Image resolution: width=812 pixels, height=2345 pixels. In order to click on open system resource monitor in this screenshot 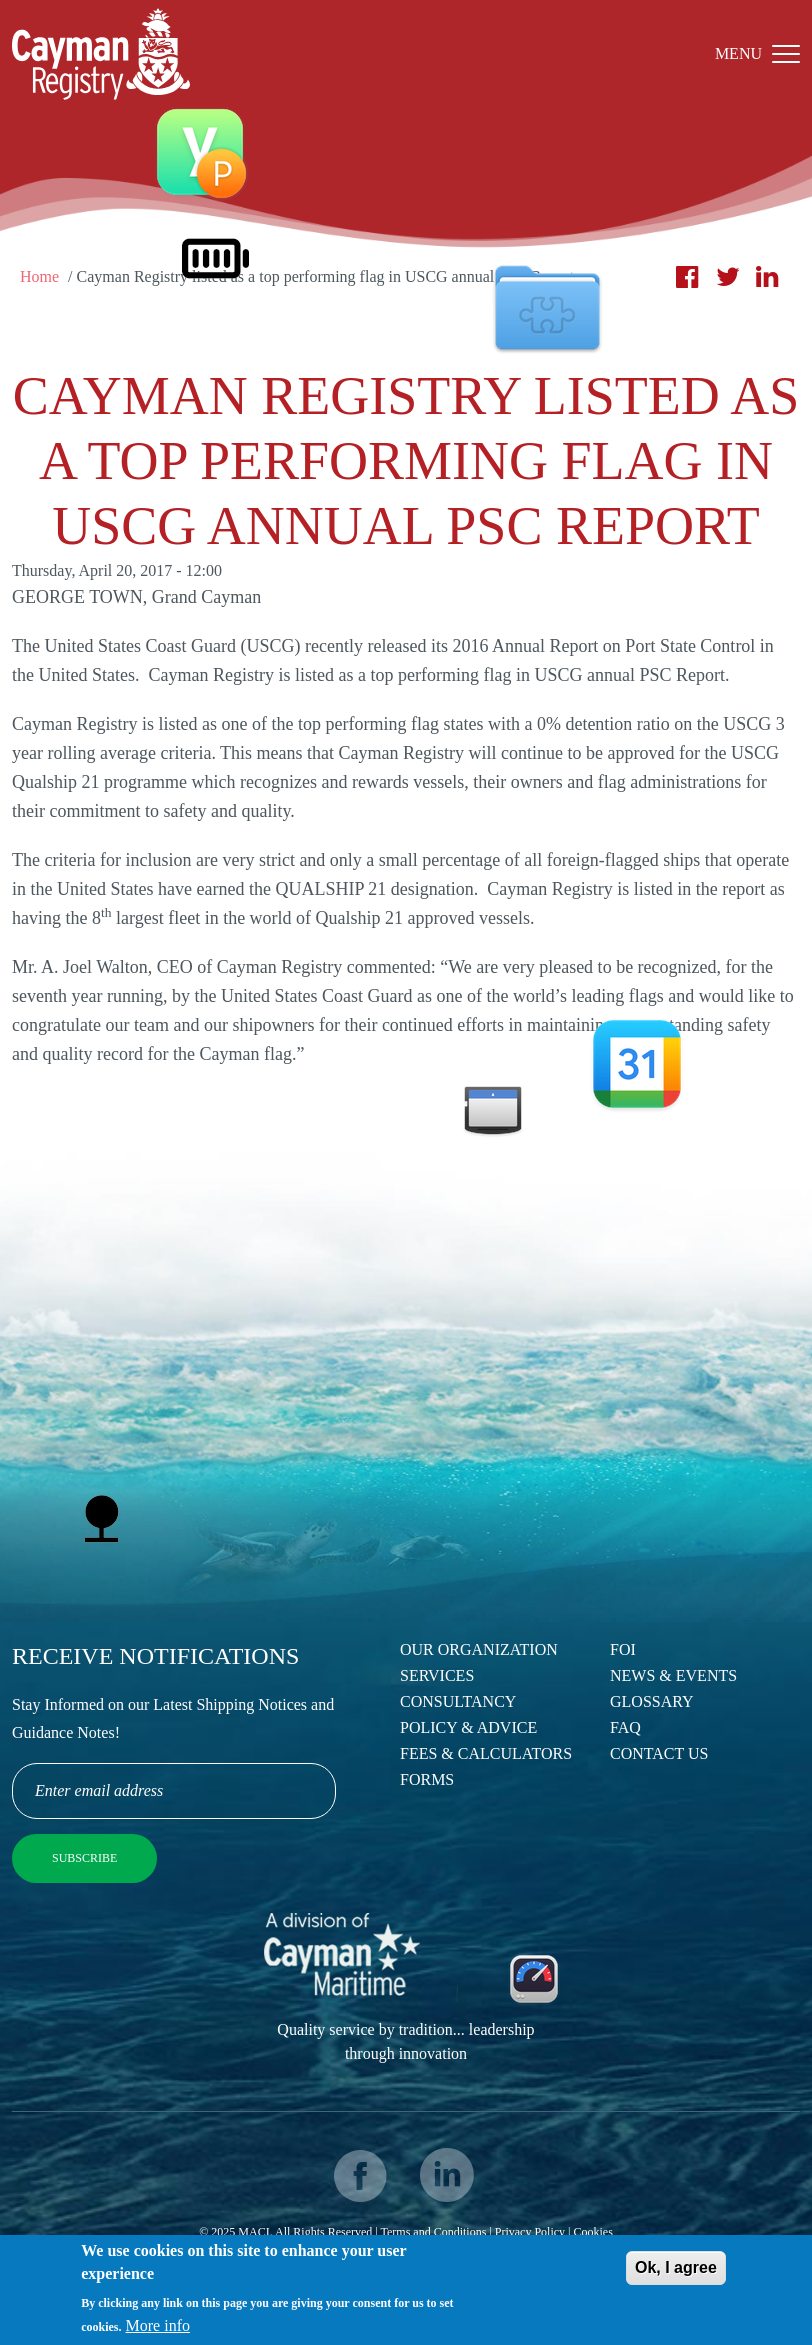, I will do `click(534, 1979)`.